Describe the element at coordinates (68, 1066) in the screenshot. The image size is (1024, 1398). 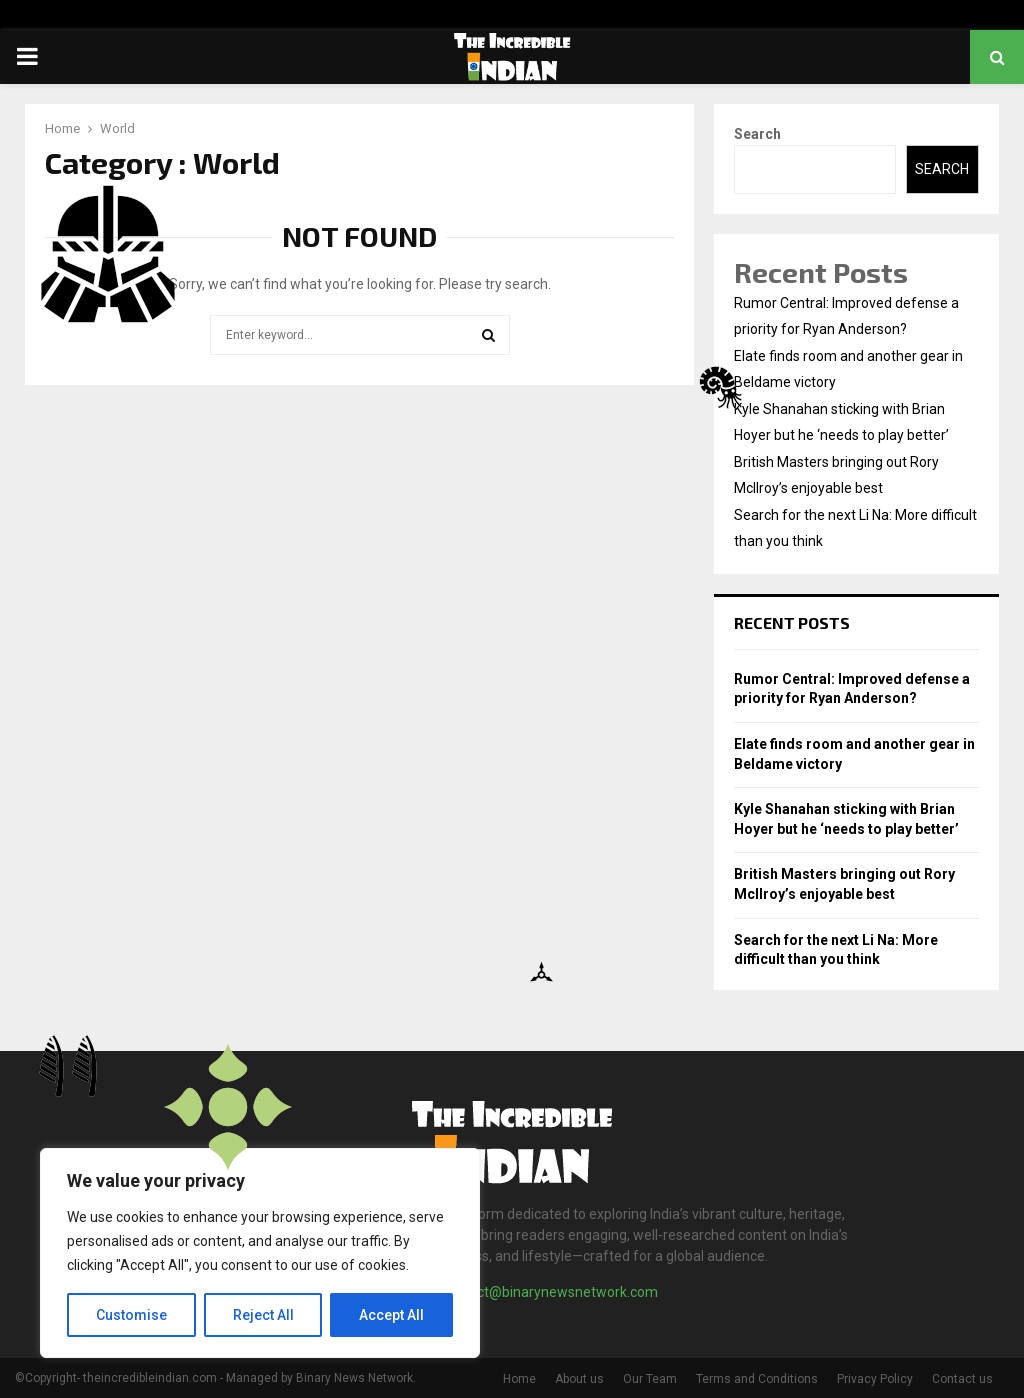
I see `hieroglyph or ancient symbol representing the letter Y` at that location.